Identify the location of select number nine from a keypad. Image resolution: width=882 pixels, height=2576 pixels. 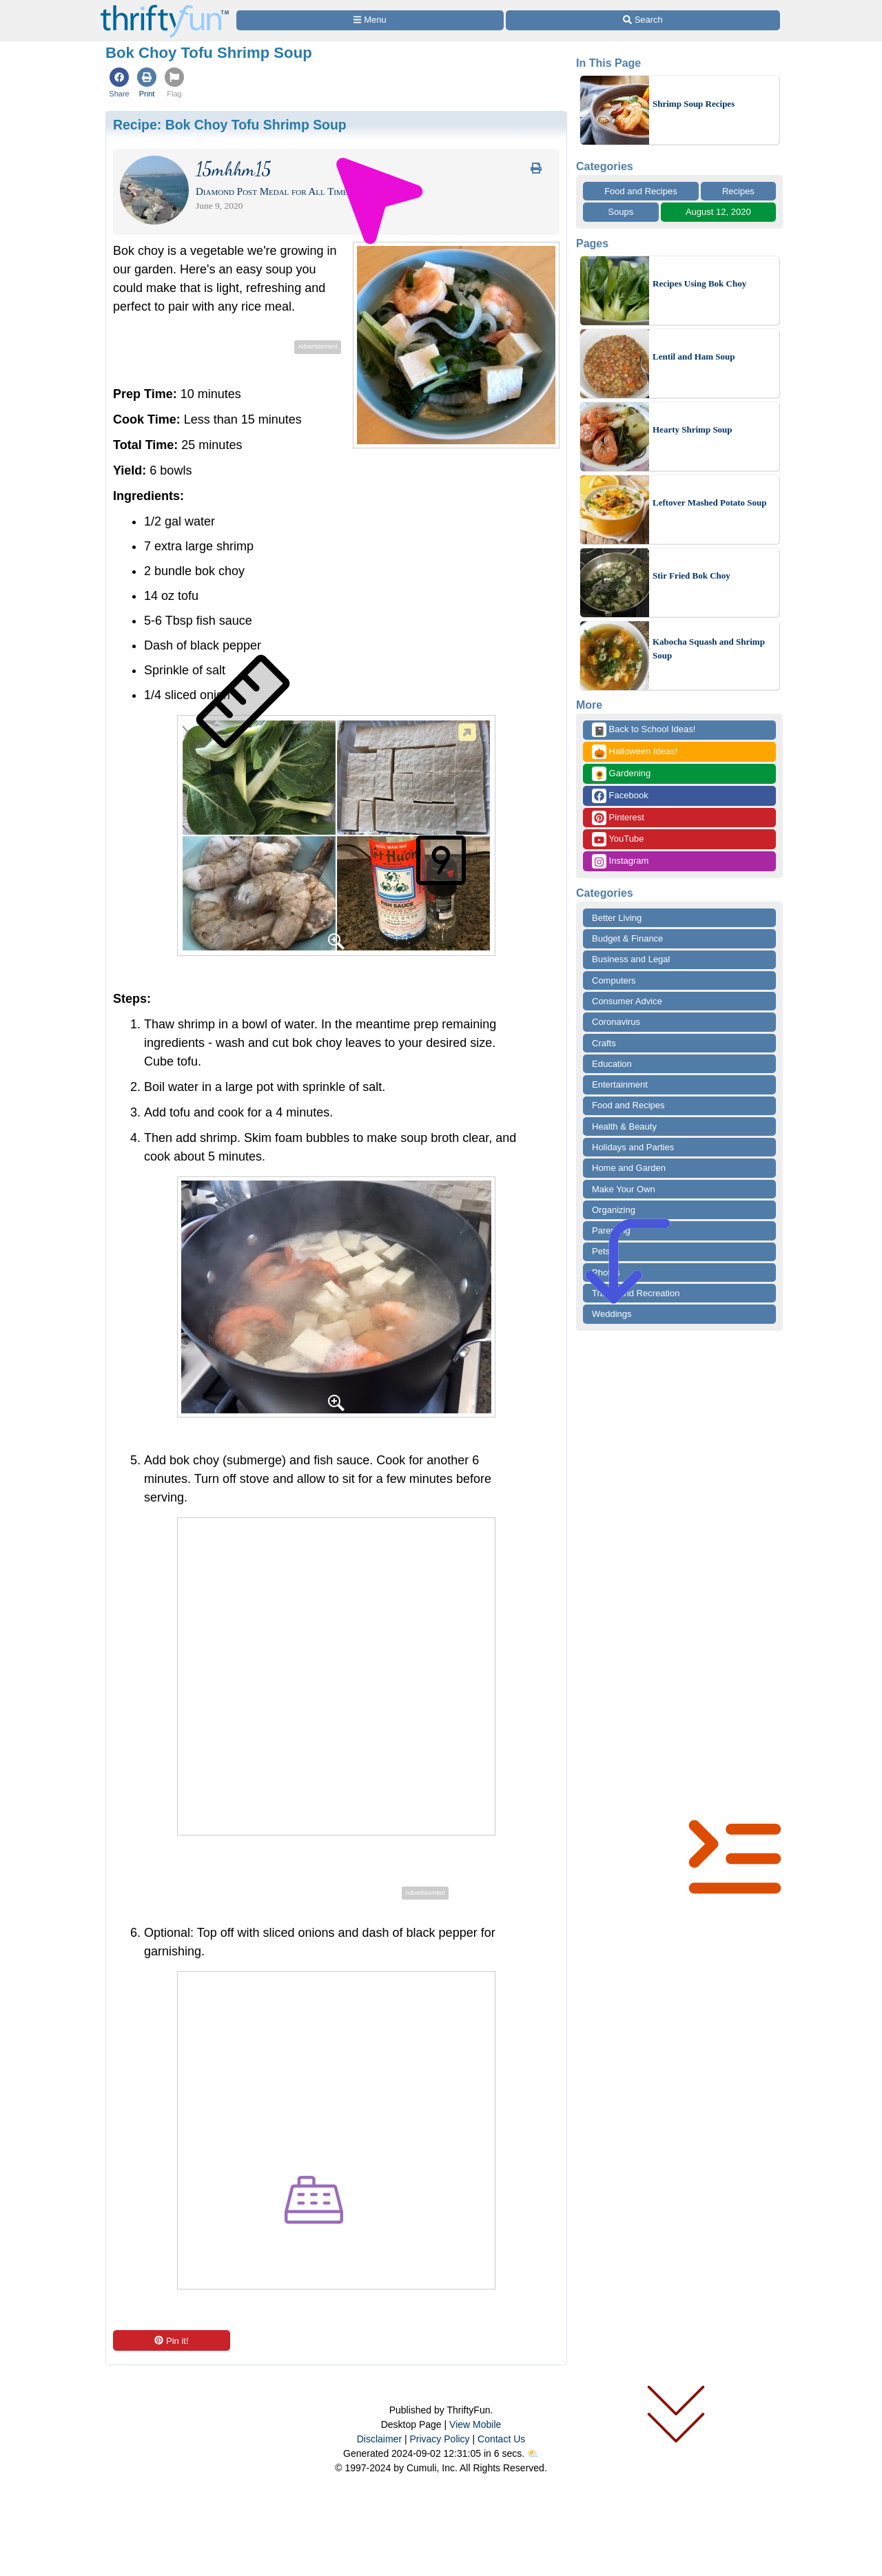
(441, 860).